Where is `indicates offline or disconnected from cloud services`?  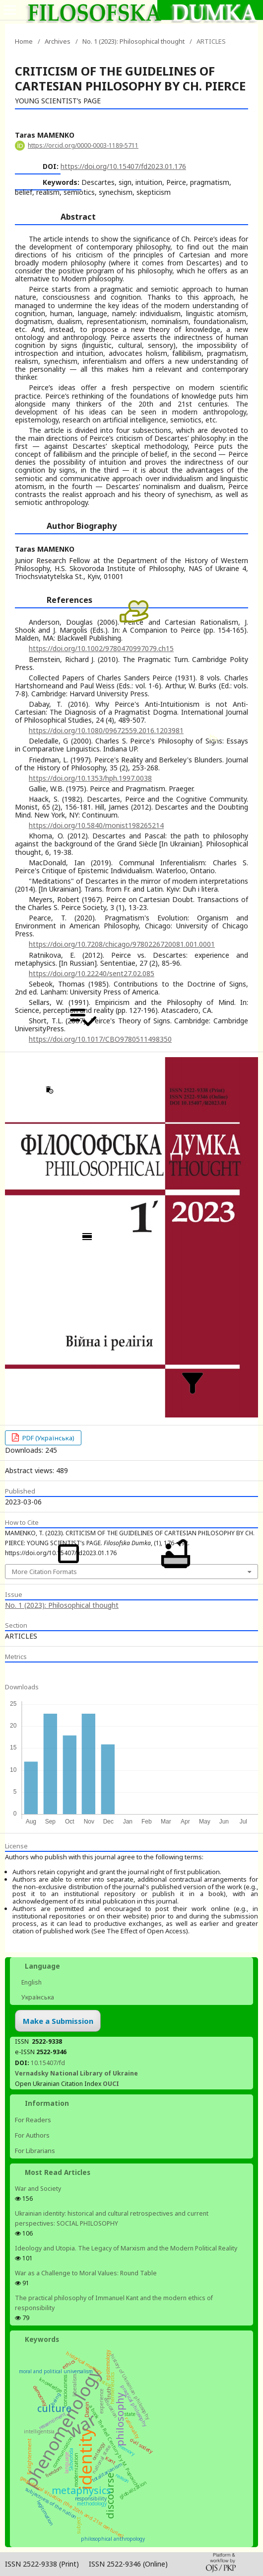
indicates offline or disconnected from cloud services is located at coordinates (213, 738).